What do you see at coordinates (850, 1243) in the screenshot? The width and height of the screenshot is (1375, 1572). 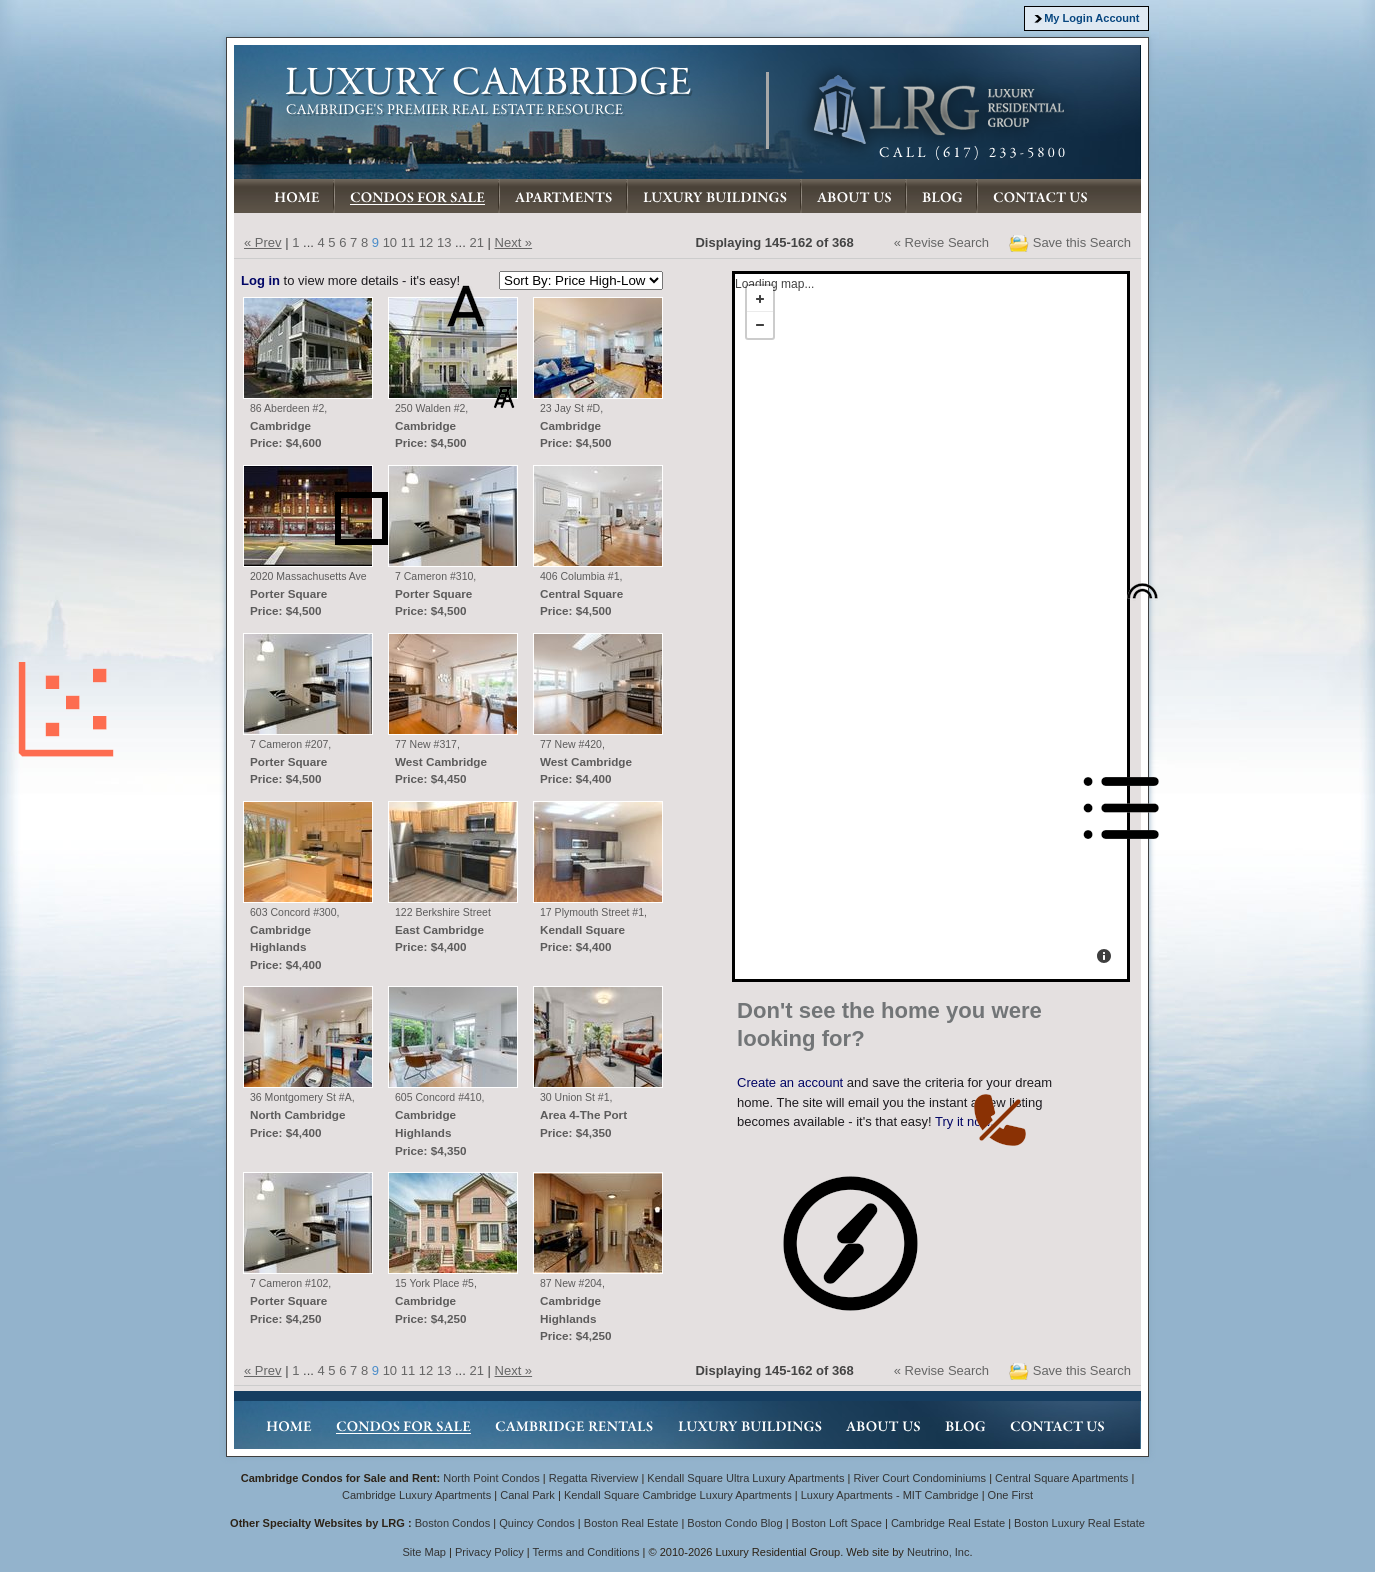 I see `socket.io library or real-time websocket connection` at bounding box center [850, 1243].